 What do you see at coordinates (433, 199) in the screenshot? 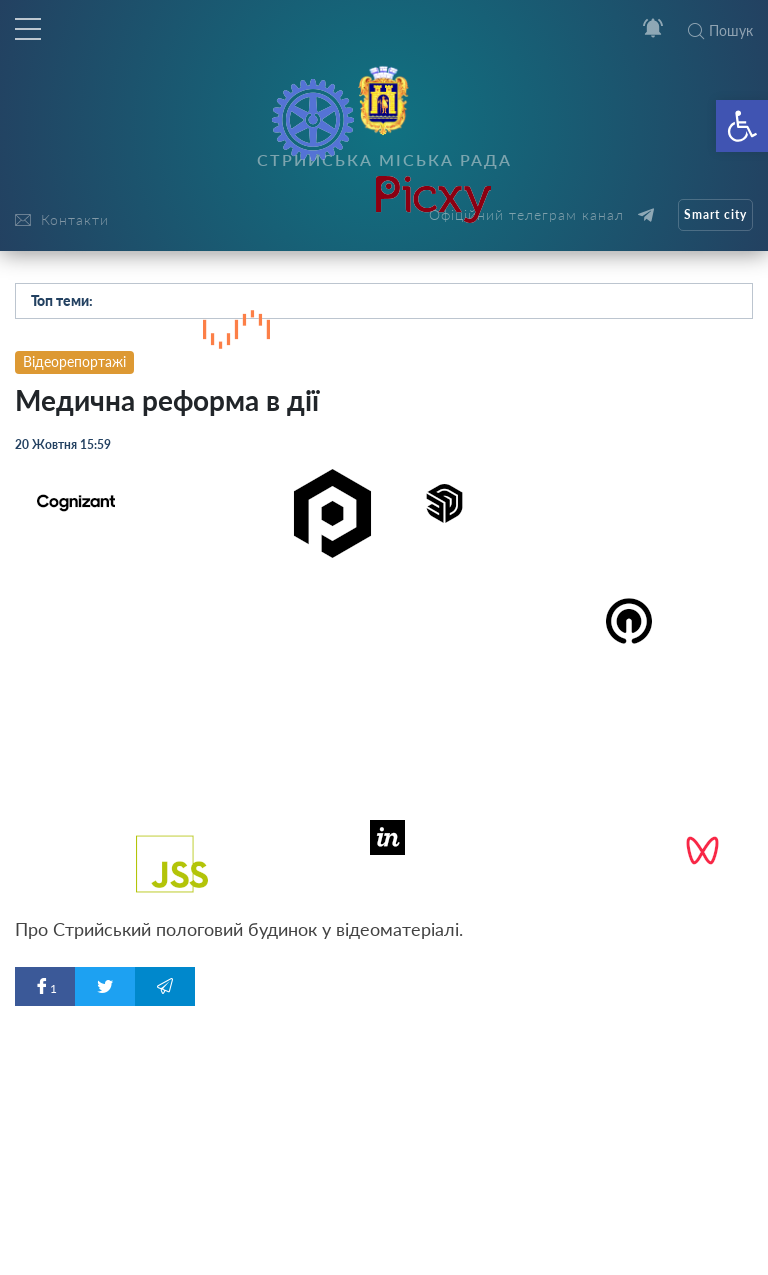
I see `open the Picxy stock photography platform` at bounding box center [433, 199].